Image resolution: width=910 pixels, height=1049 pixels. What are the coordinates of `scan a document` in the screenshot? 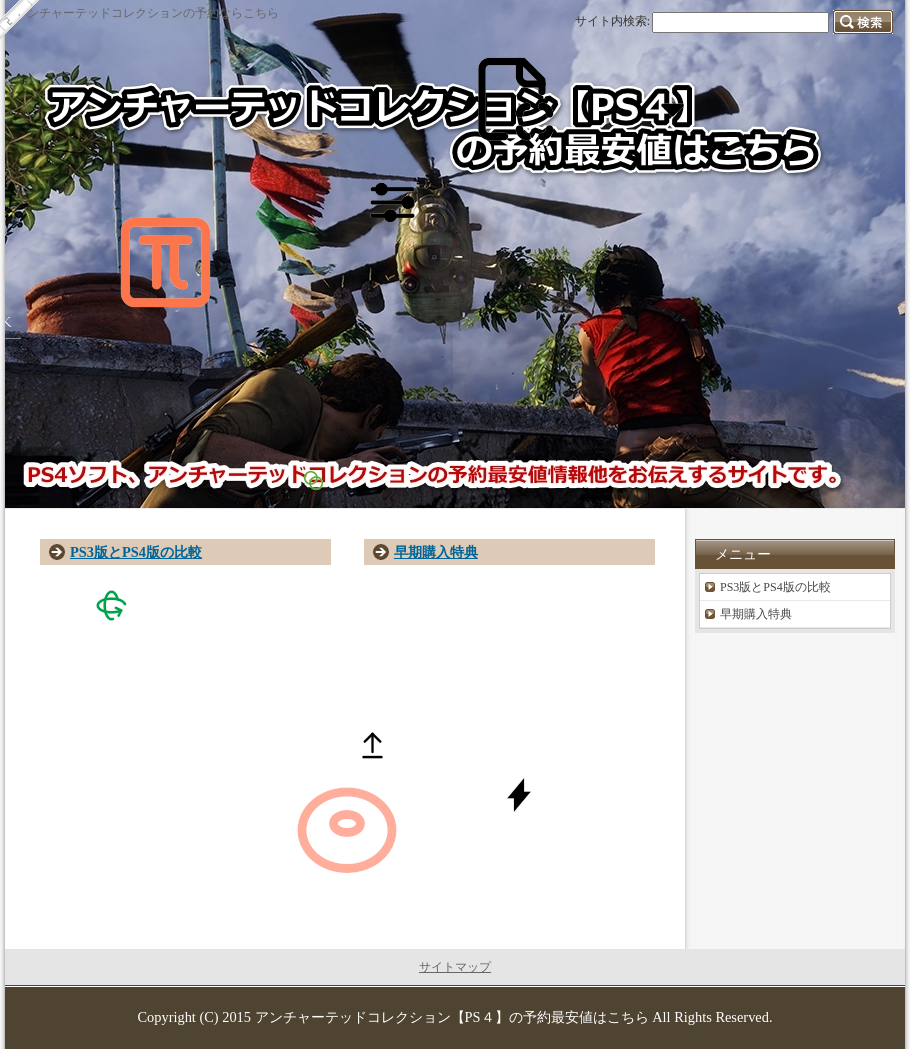 It's located at (512, 99).